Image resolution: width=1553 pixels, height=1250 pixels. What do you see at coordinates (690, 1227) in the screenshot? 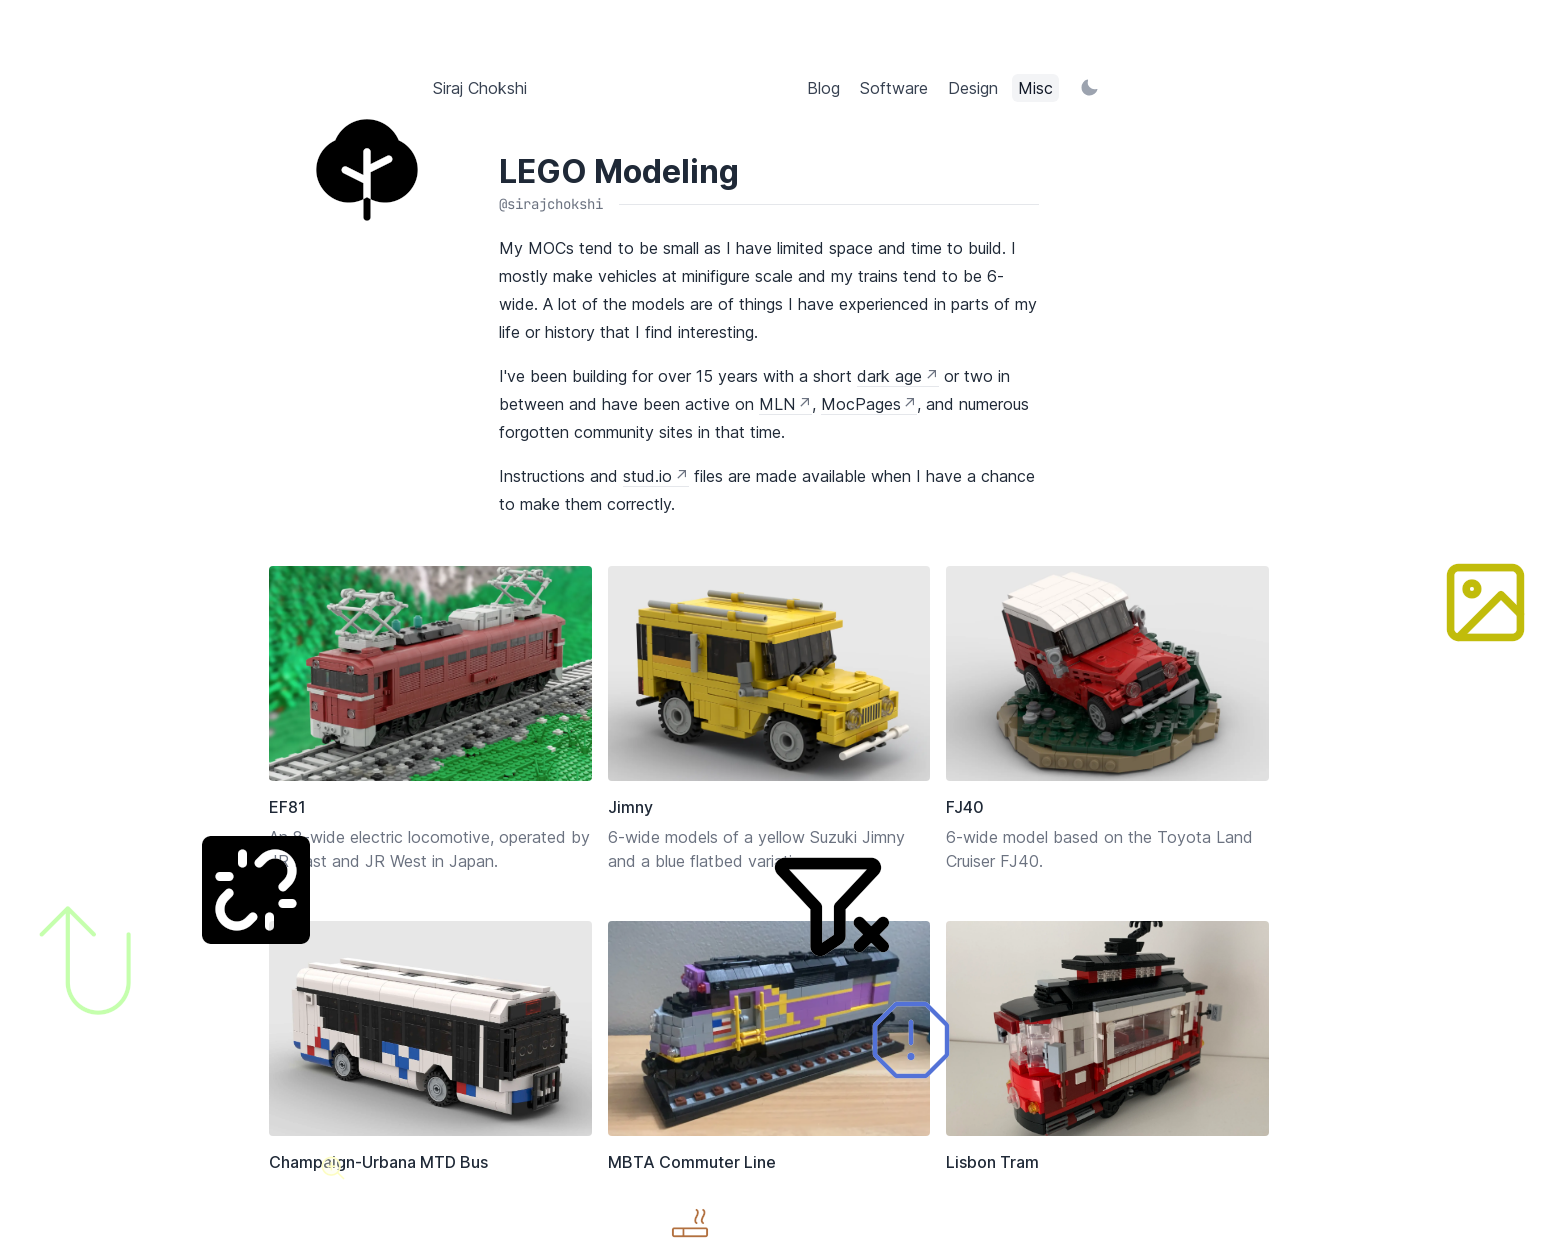
I see `indicates a designated smoking area` at bounding box center [690, 1227].